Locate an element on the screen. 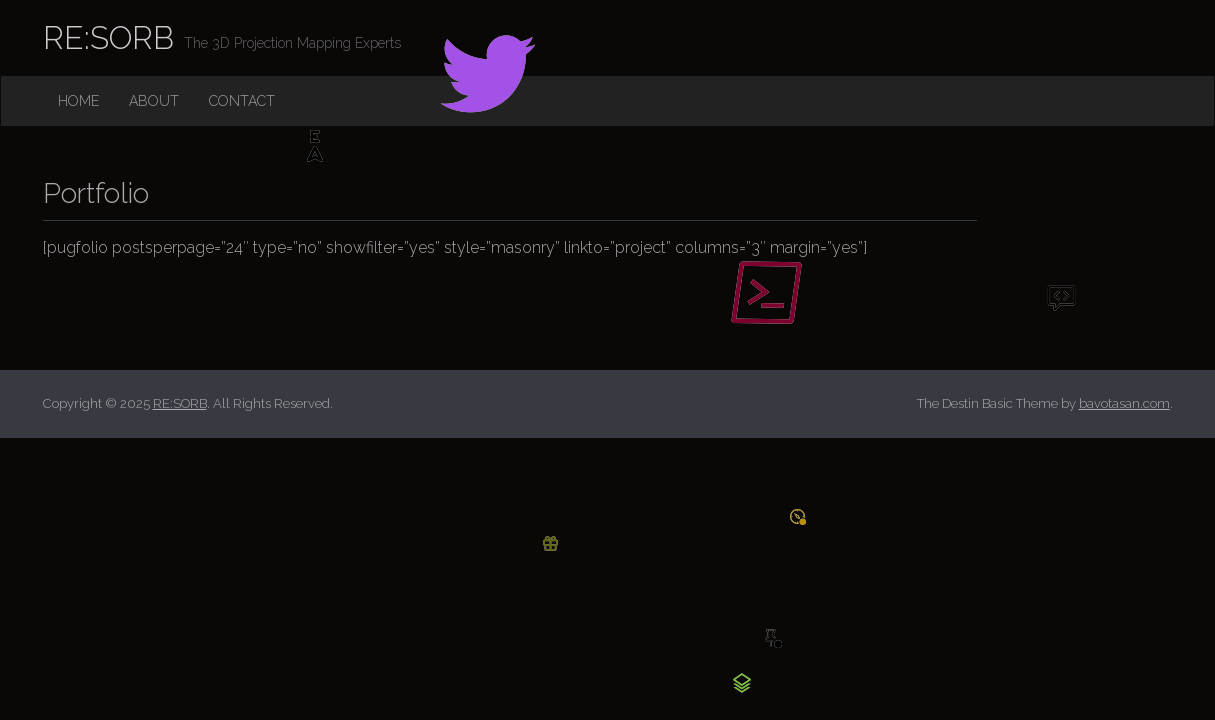  view gifts or rewards is located at coordinates (550, 543).